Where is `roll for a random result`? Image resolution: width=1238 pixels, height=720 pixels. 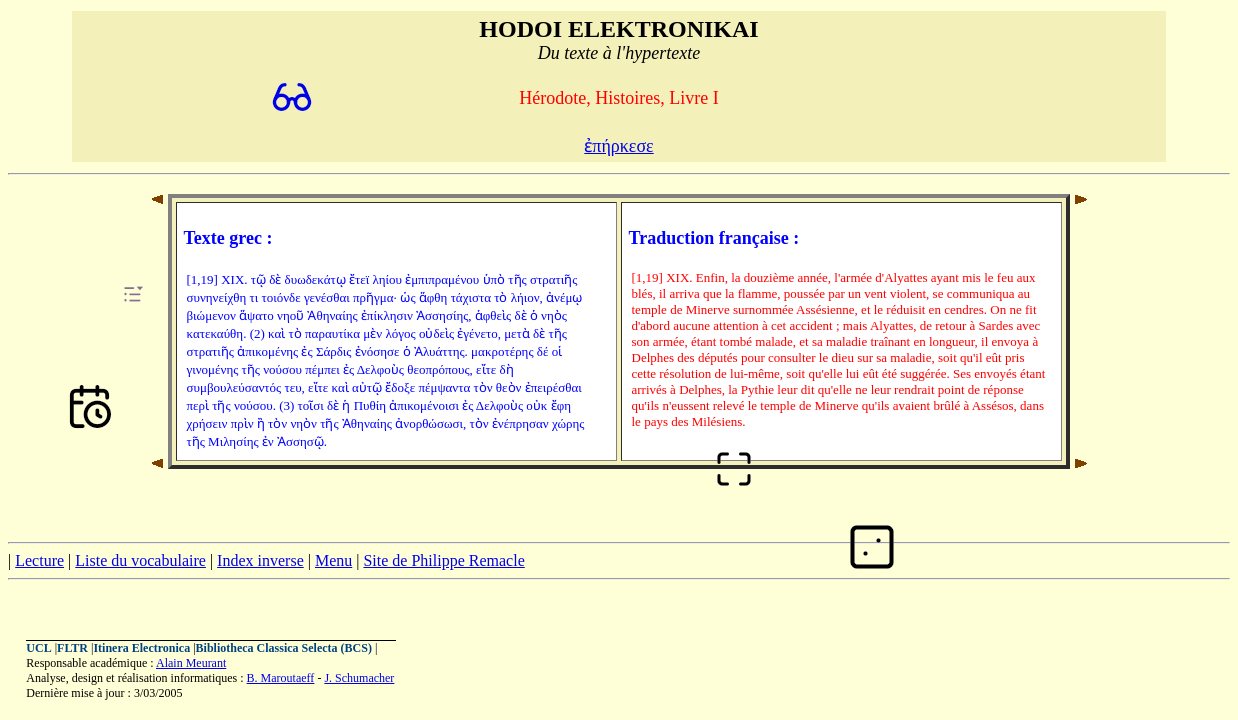 roll for a random result is located at coordinates (872, 547).